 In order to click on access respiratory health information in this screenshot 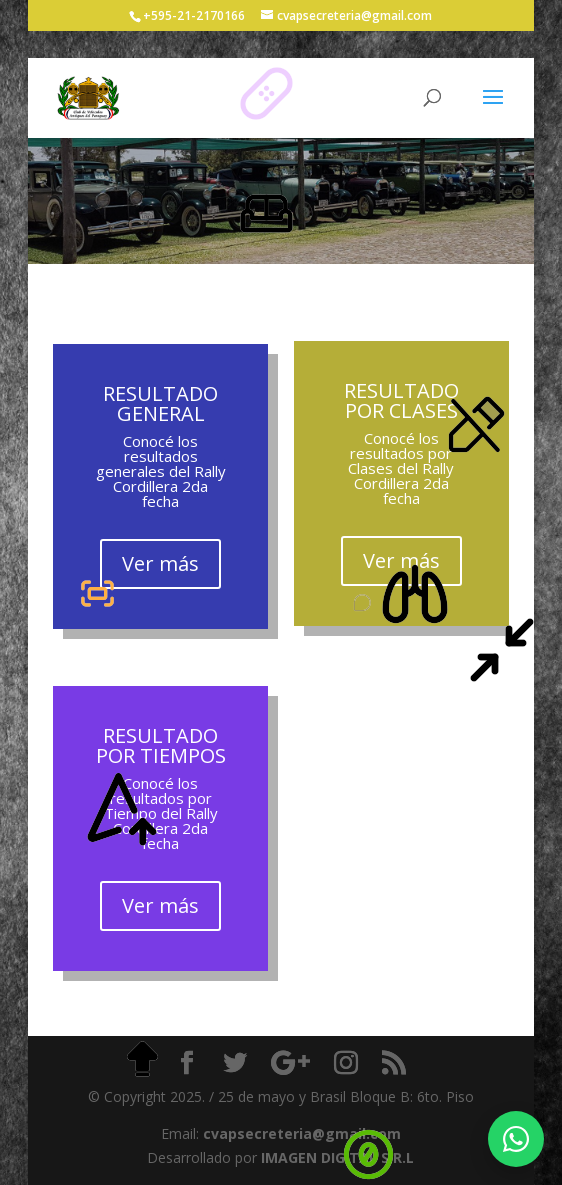, I will do `click(415, 594)`.